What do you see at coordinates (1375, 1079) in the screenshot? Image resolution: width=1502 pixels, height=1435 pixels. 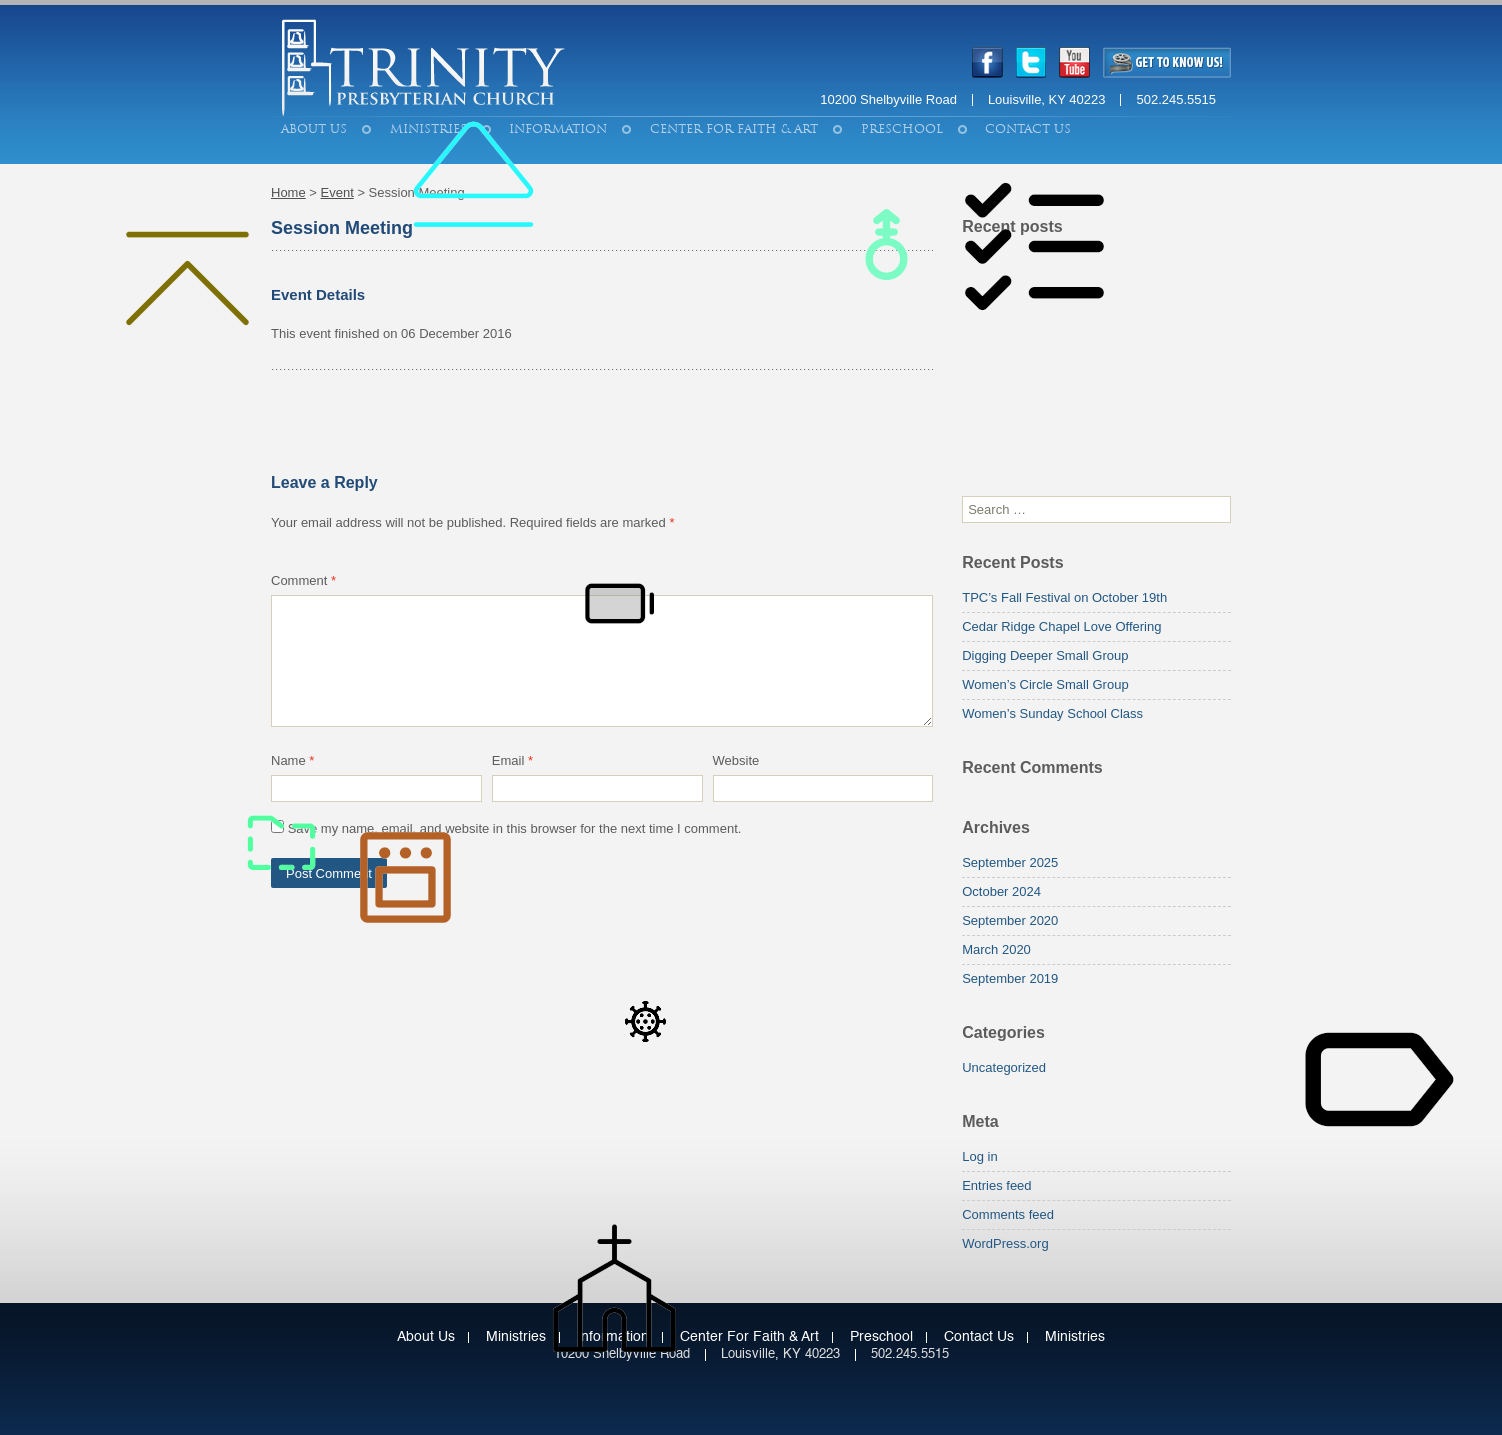 I see `add a label or tag to an item` at bounding box center [1375, 1079].